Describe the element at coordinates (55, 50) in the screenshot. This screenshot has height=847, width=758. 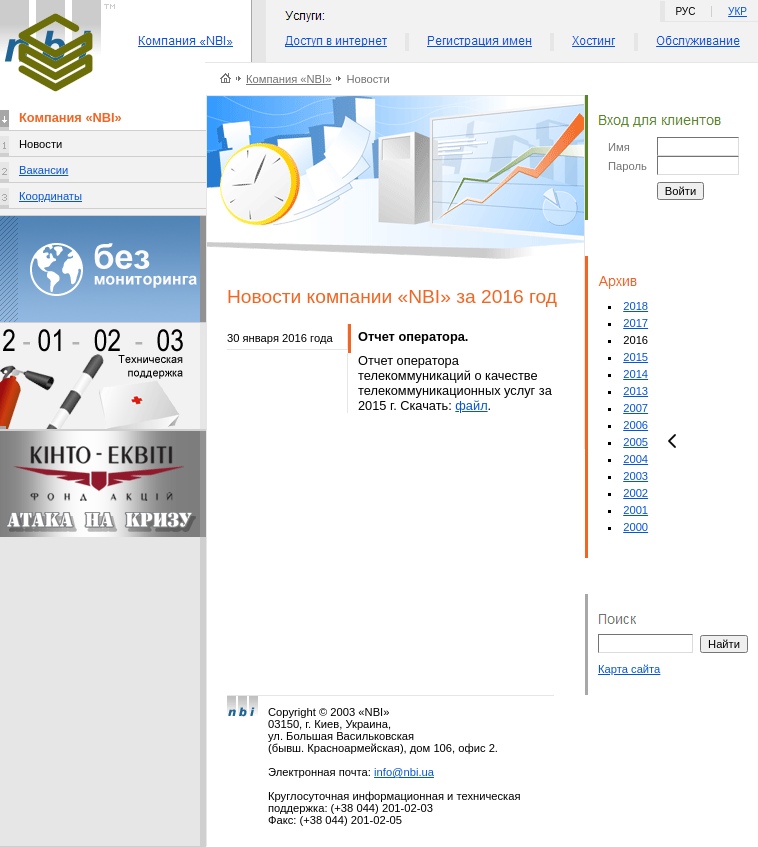
I see `access Databricks platform` at that location.